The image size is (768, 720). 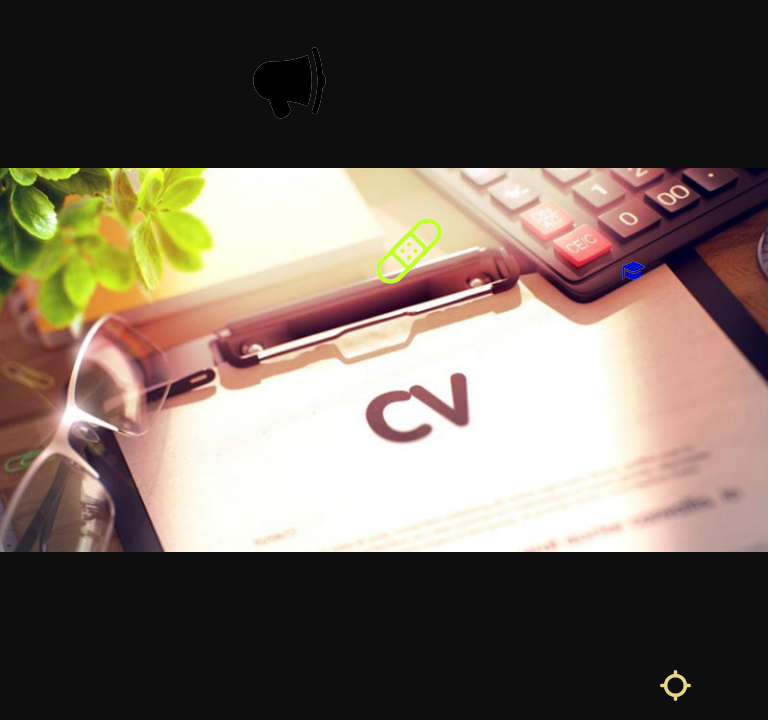 I want to click on make an announcement, so click(x=289, y=83).